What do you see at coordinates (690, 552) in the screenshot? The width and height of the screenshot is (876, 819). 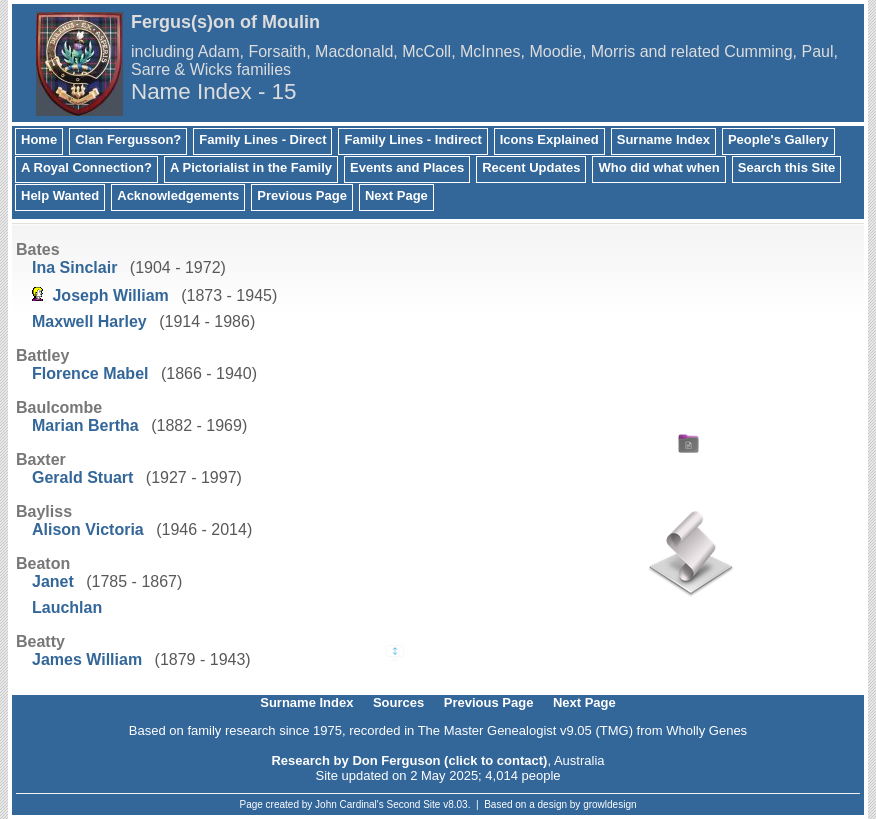 I see `access the script menu application` at bounding box center [690, 552].